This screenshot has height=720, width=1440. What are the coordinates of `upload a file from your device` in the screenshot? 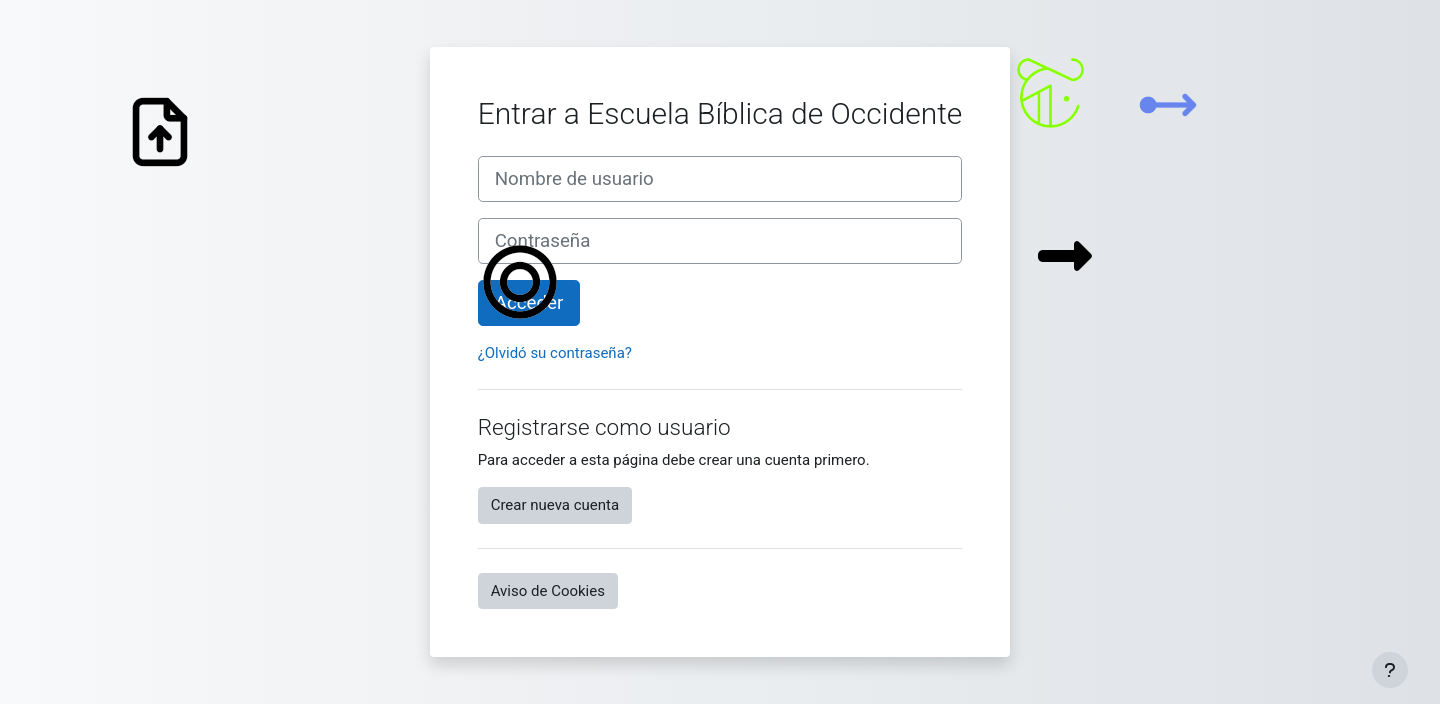 It's located at (160, 132).